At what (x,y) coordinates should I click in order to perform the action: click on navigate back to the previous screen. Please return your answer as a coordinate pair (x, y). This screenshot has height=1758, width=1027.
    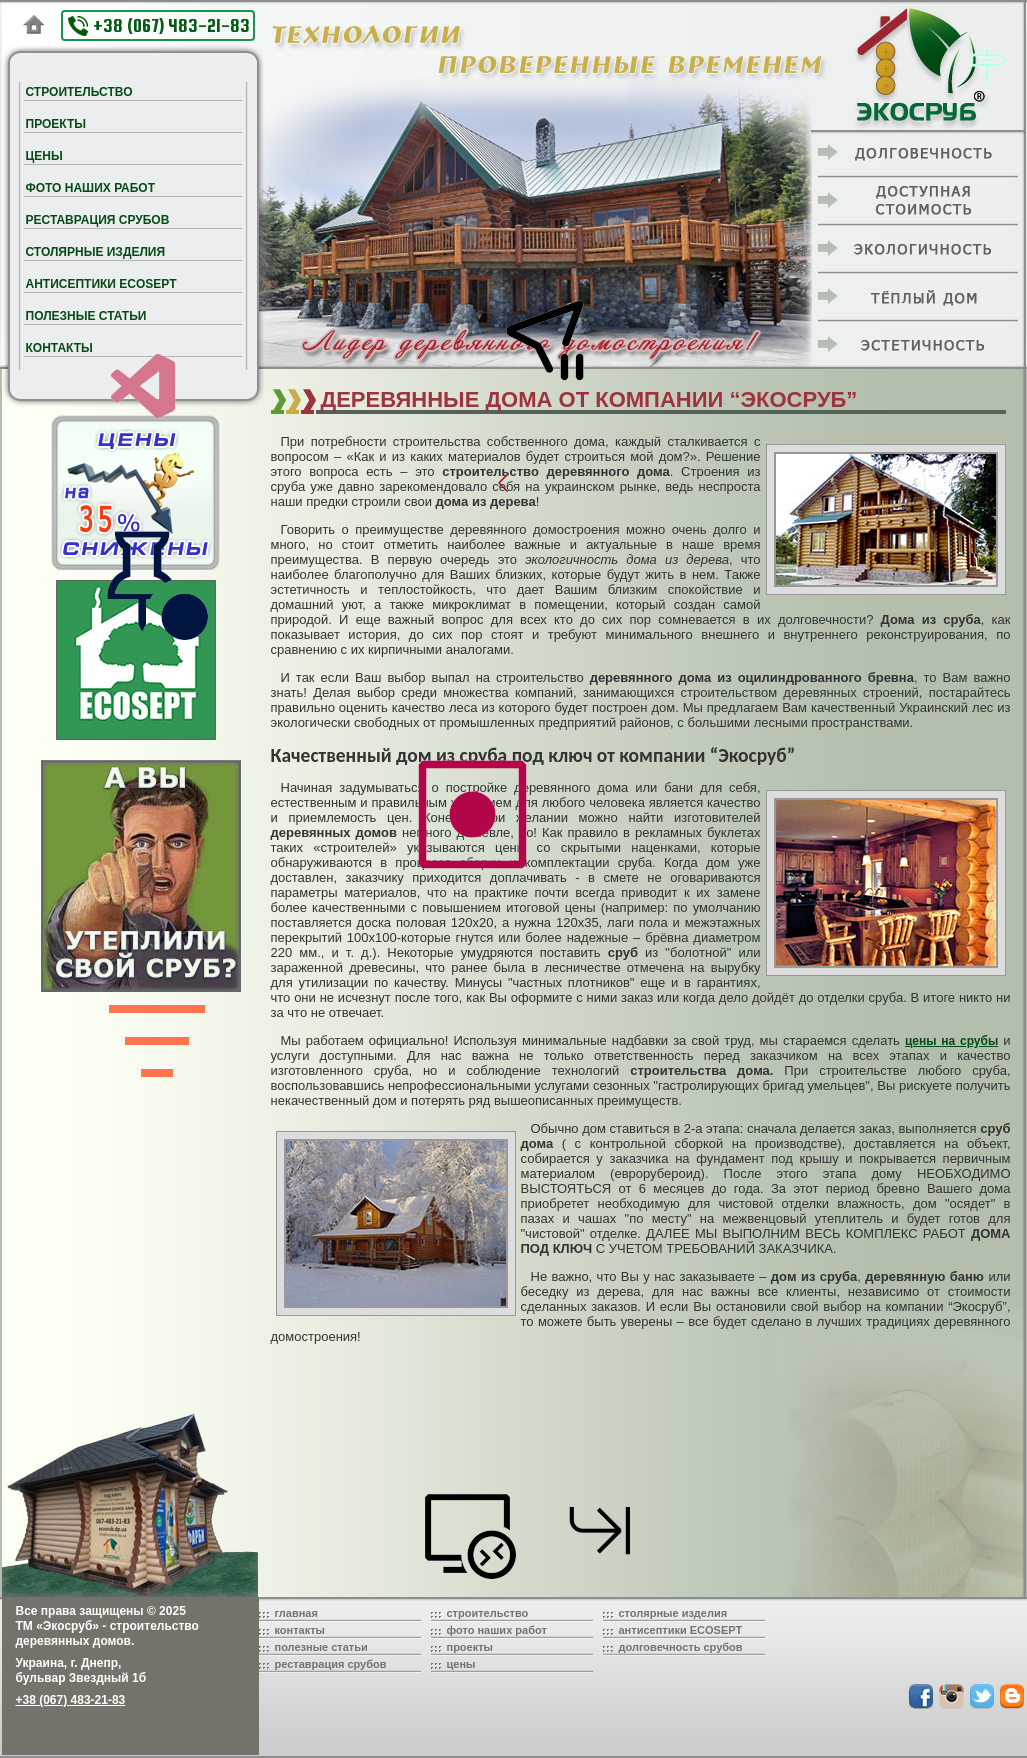
    Looking at the image, I should click on (504, 483).